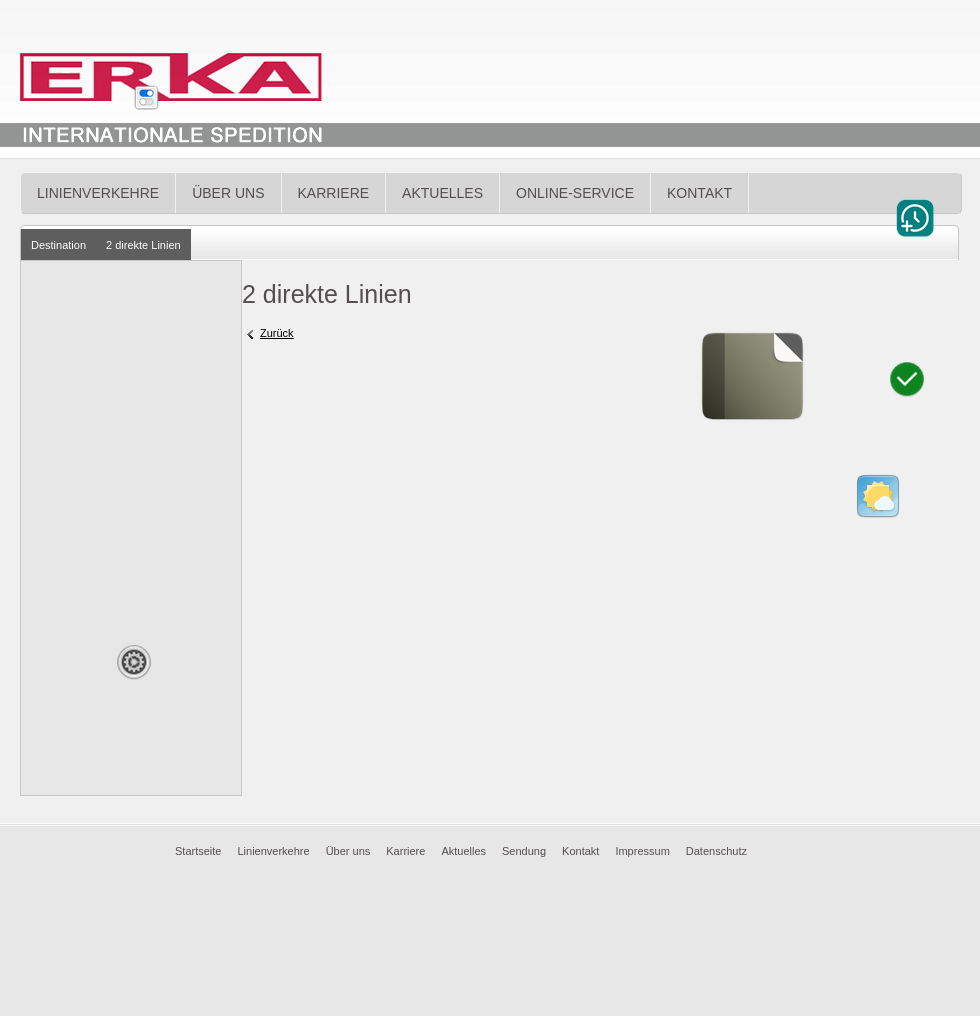 This screenshot has height=1016, width=980. What do you see at coordinates (915, 218) in the screenshot?
I see `add a new timer or time entry` at bounding box center [915, 218].